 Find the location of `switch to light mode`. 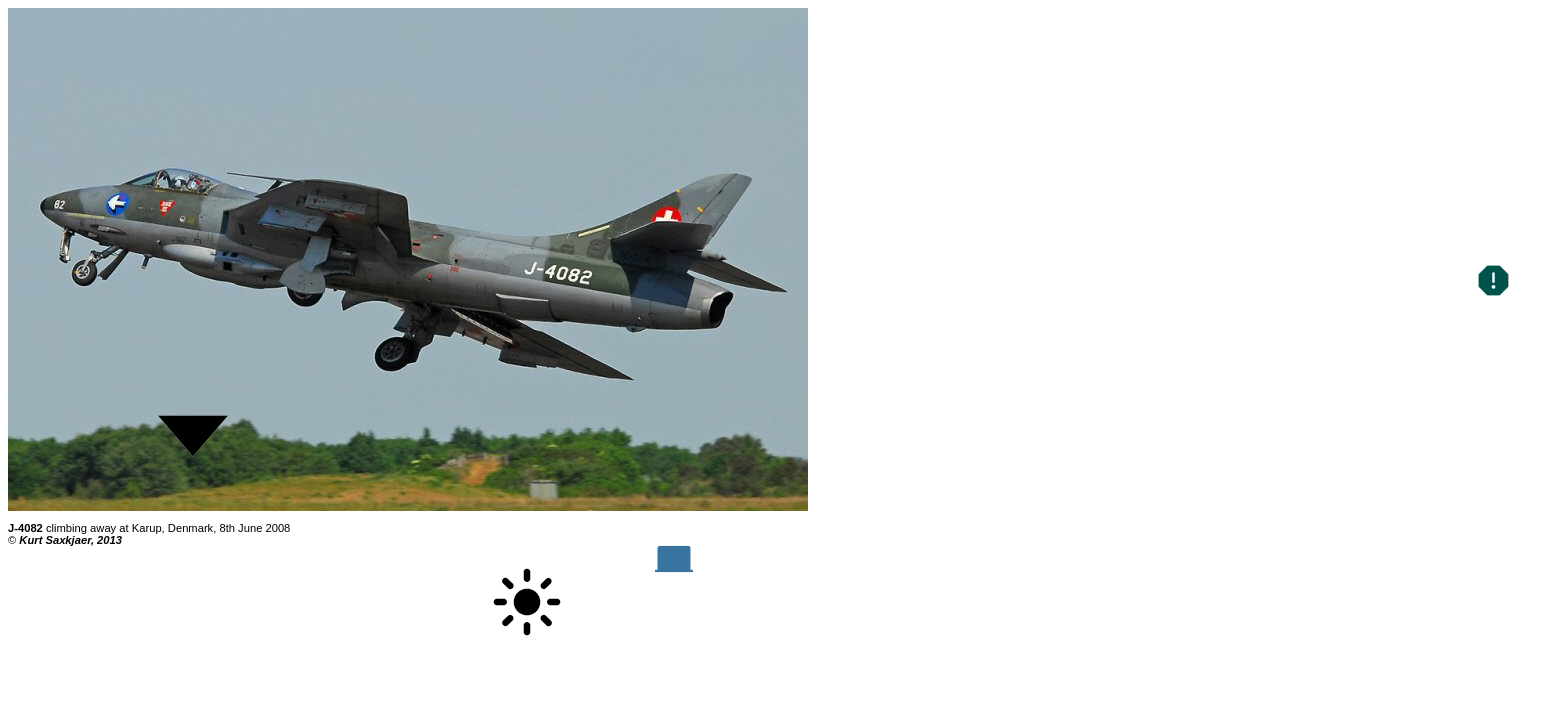

switch to light mode is located at coordinates (527, 602).